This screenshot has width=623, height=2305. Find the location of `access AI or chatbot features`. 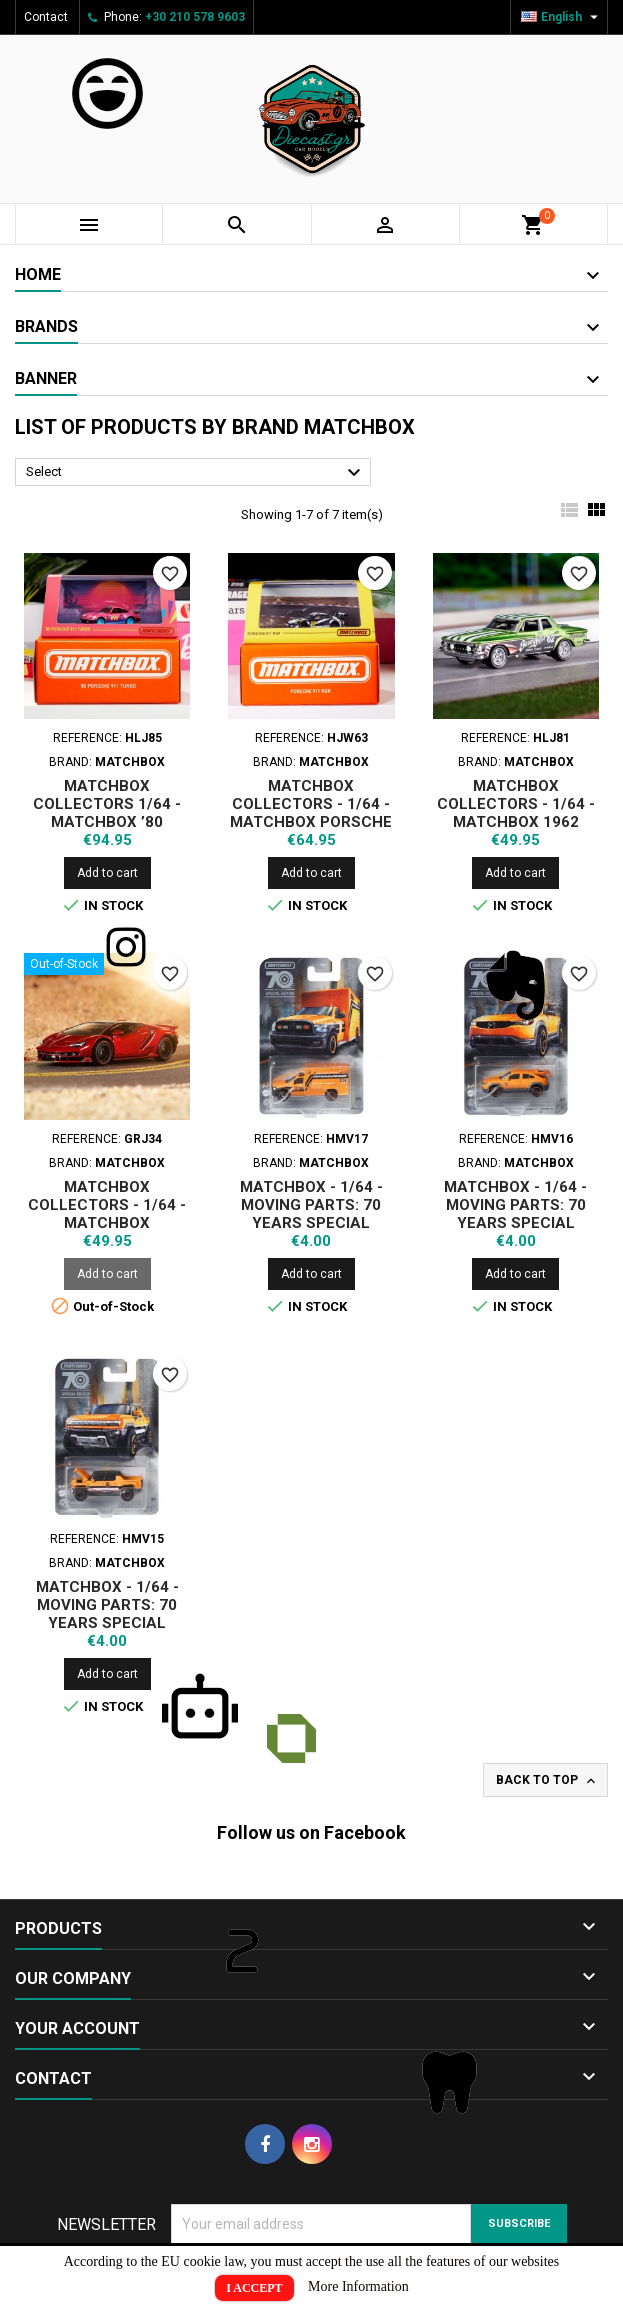

access AI or chatbot features is located at coordinates (200, 1710).